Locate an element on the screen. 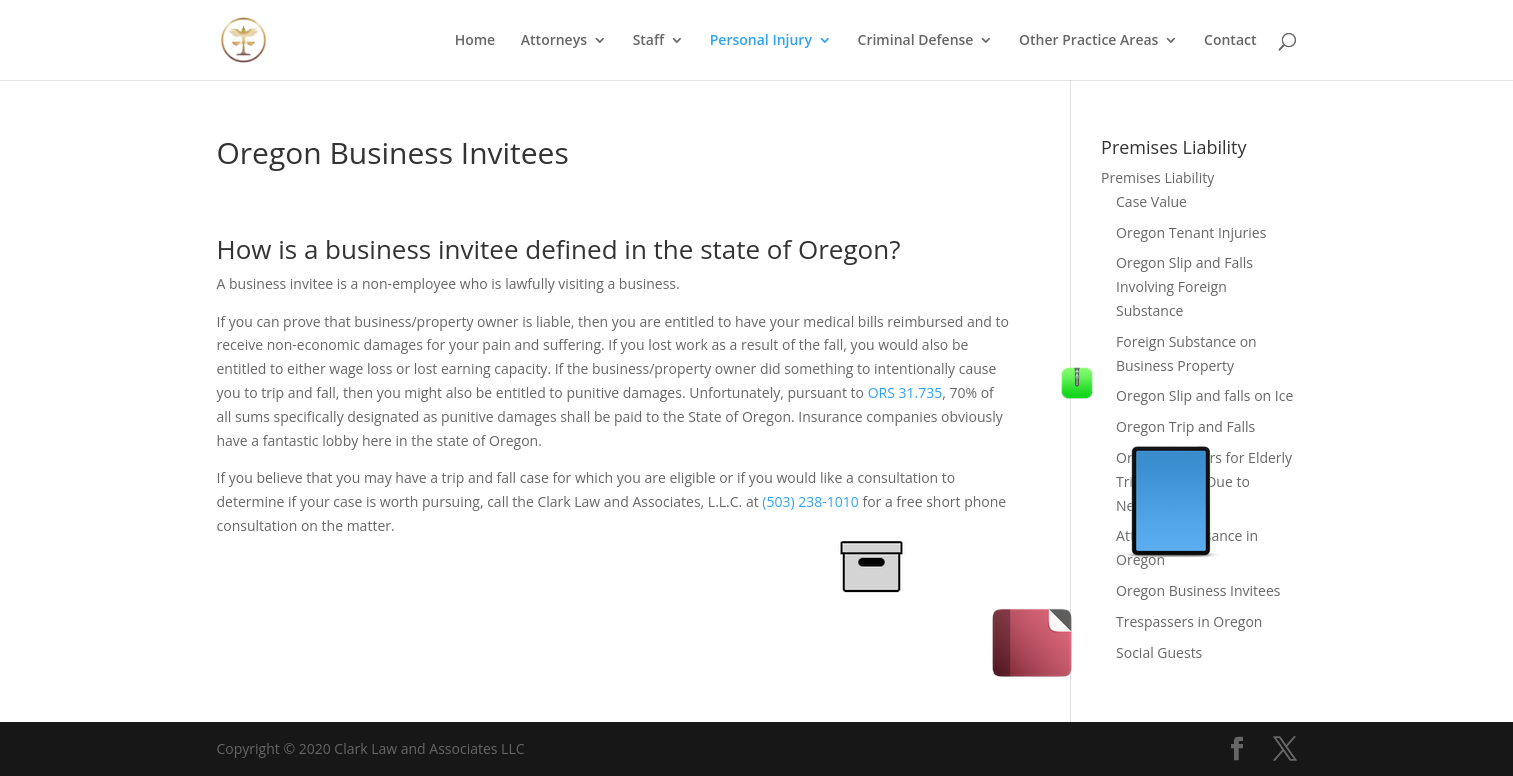  change desktop wallpaper settings is located at coordinates (1032, 640).